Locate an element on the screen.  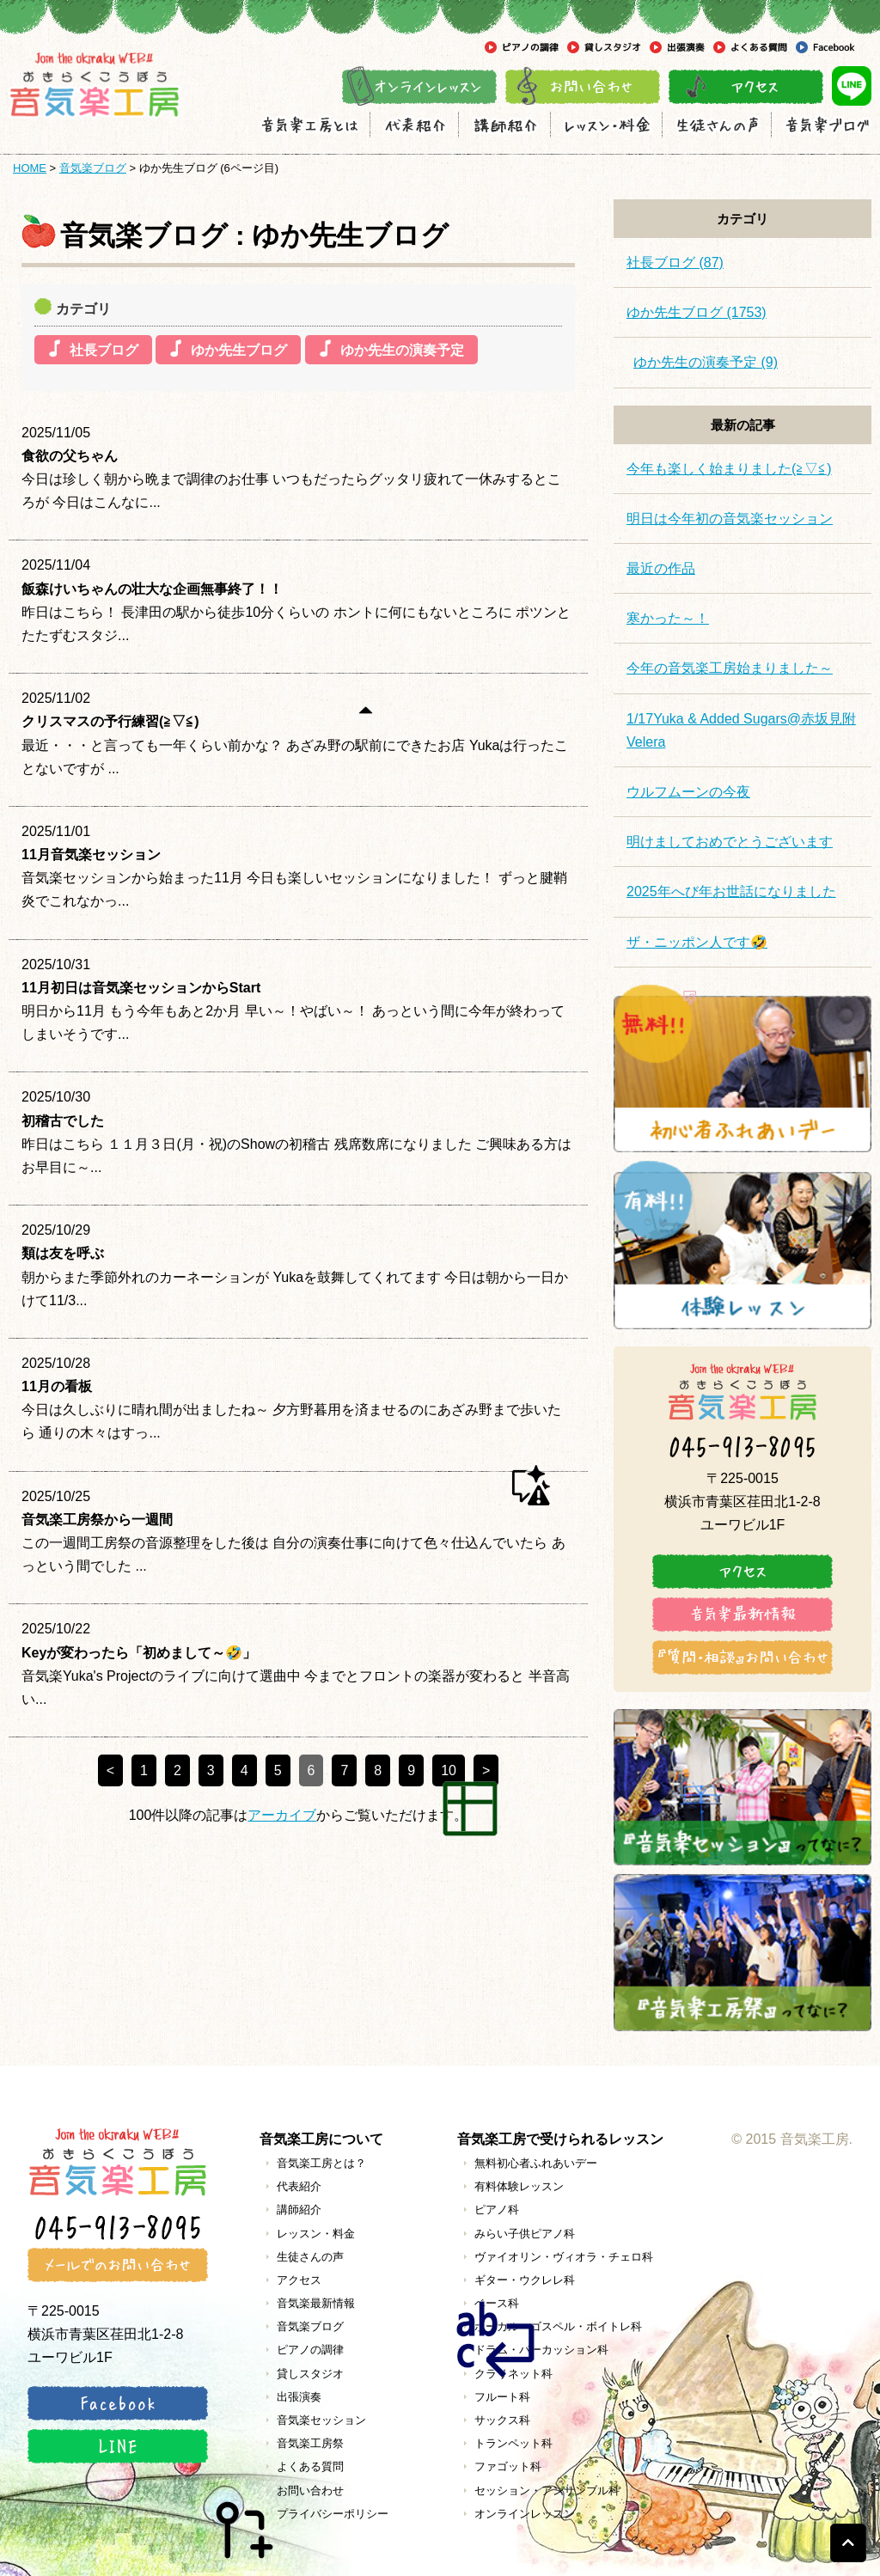
create a new pull request is located at coordinates (244, 2530).